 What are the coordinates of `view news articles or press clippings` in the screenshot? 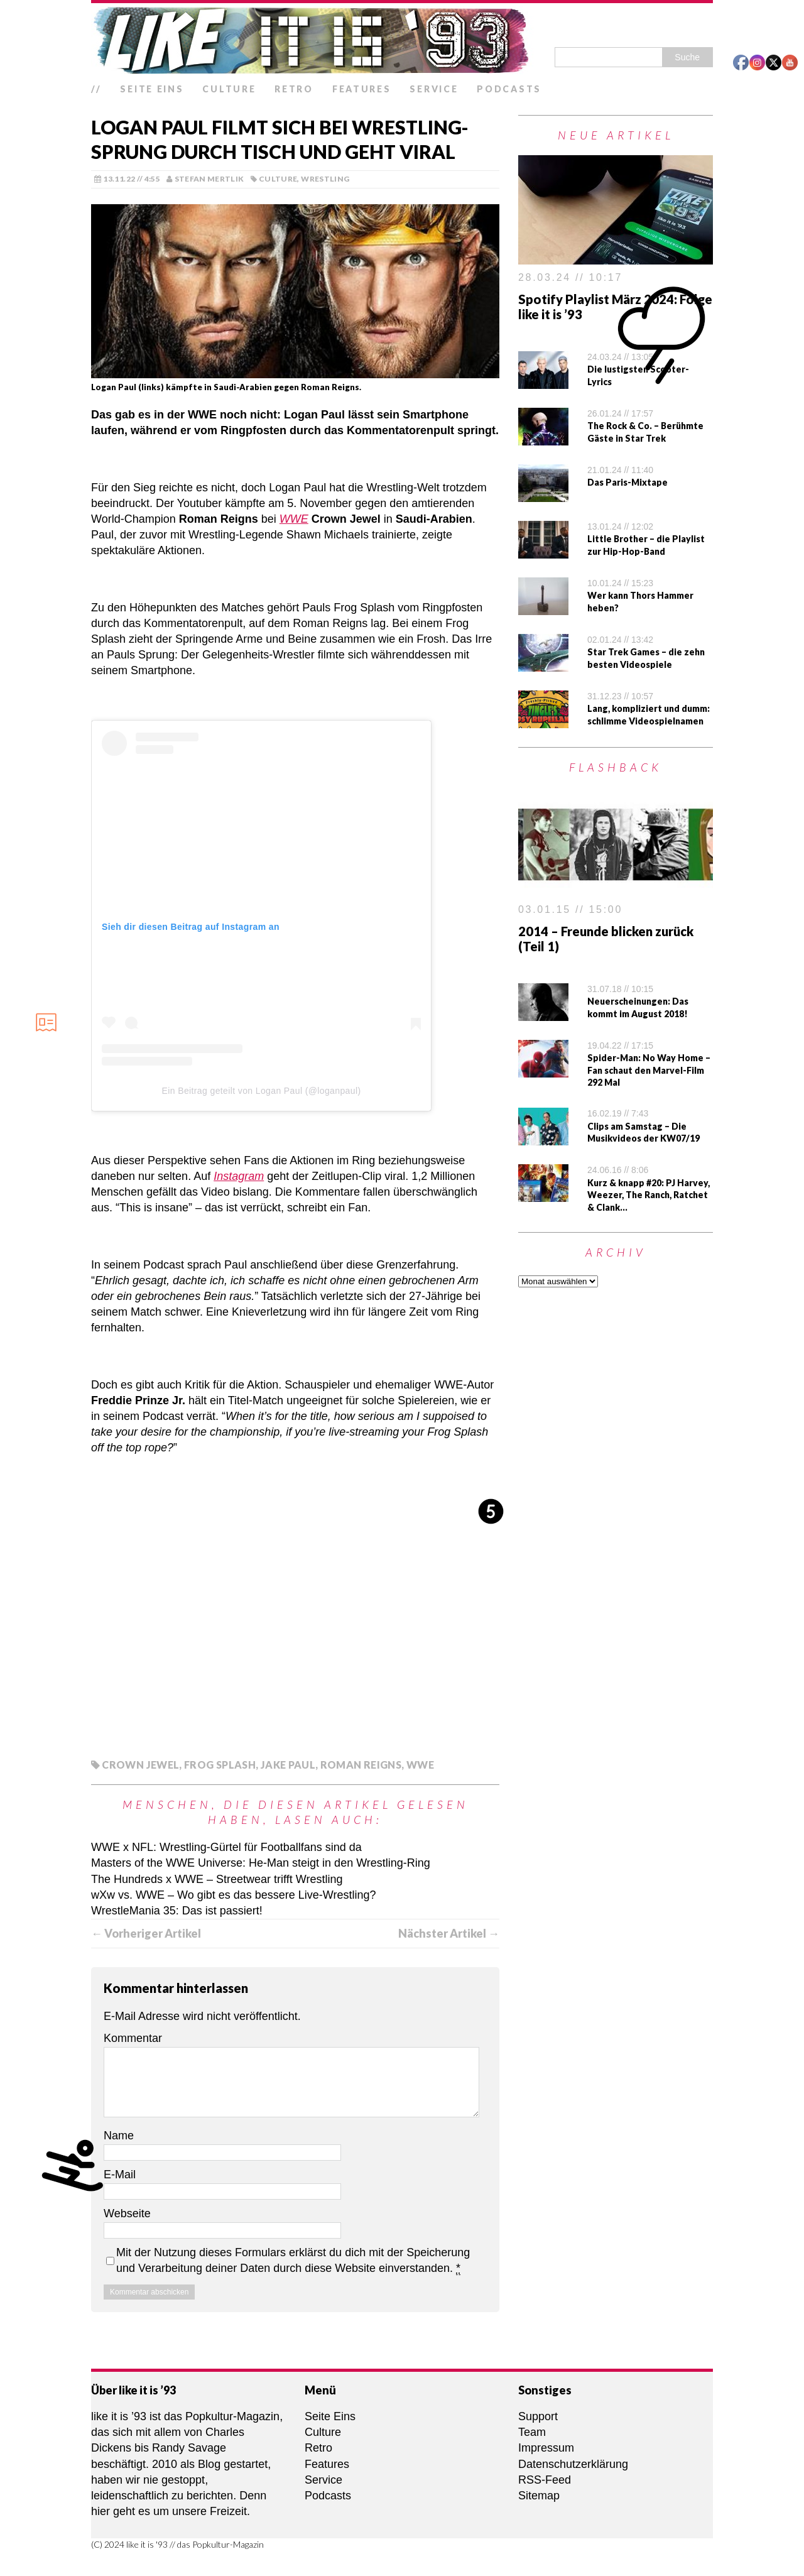 It's located at (46, 1022).